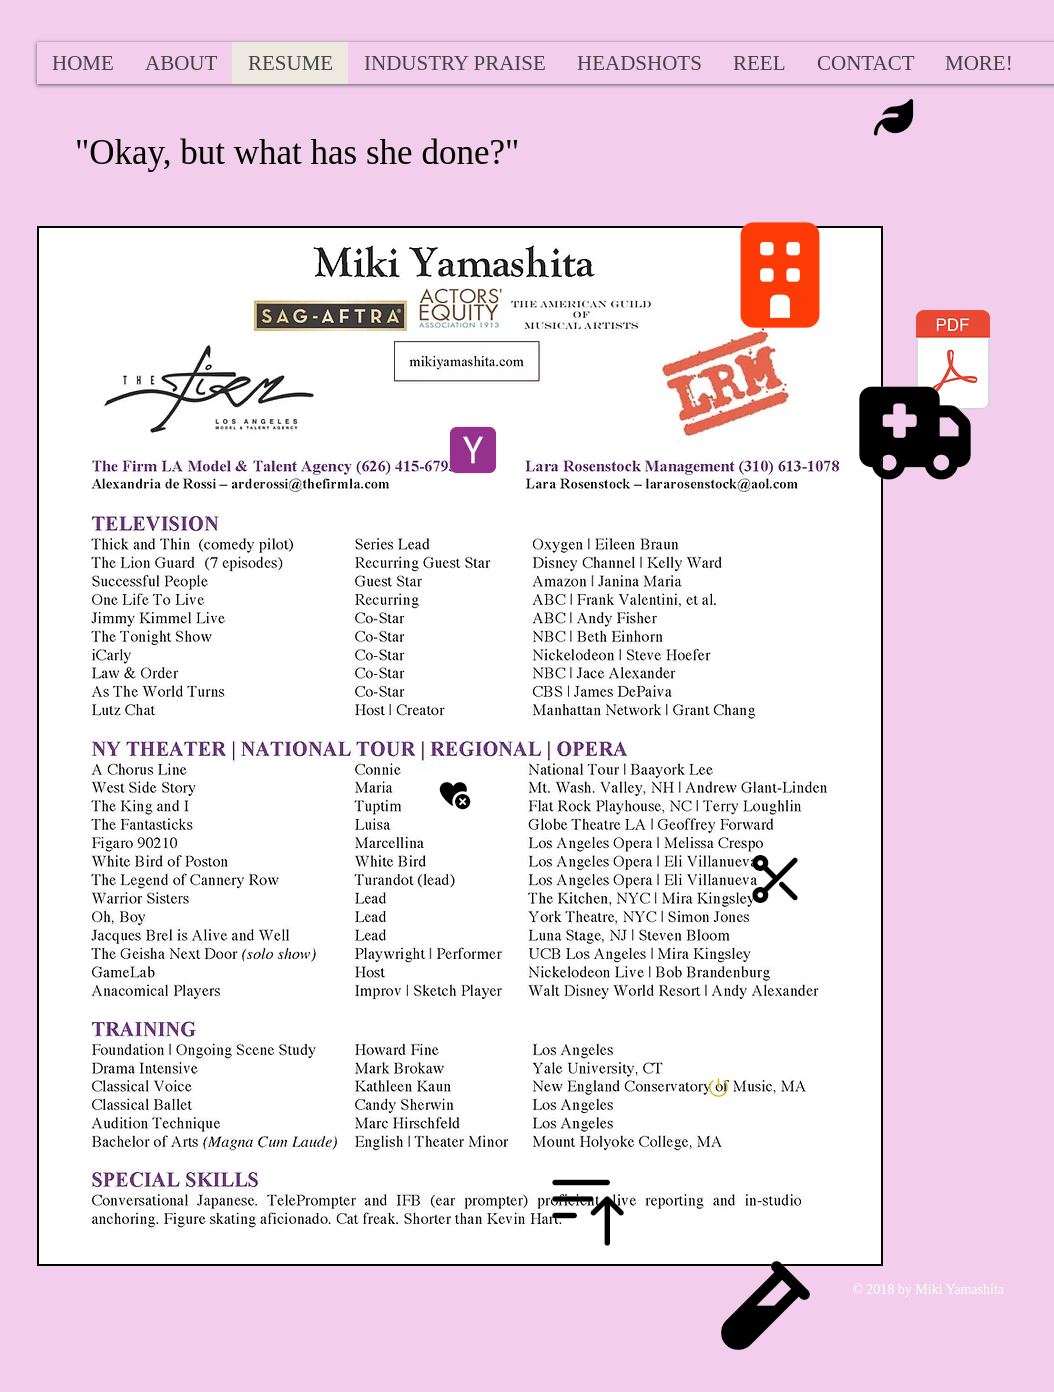 This screenshot has width=1054, height=1392. What do you see at coordinates (718, 1087) in the screenshot?
I see `turn off or shut down the device` at bounding box center [718, 1087].